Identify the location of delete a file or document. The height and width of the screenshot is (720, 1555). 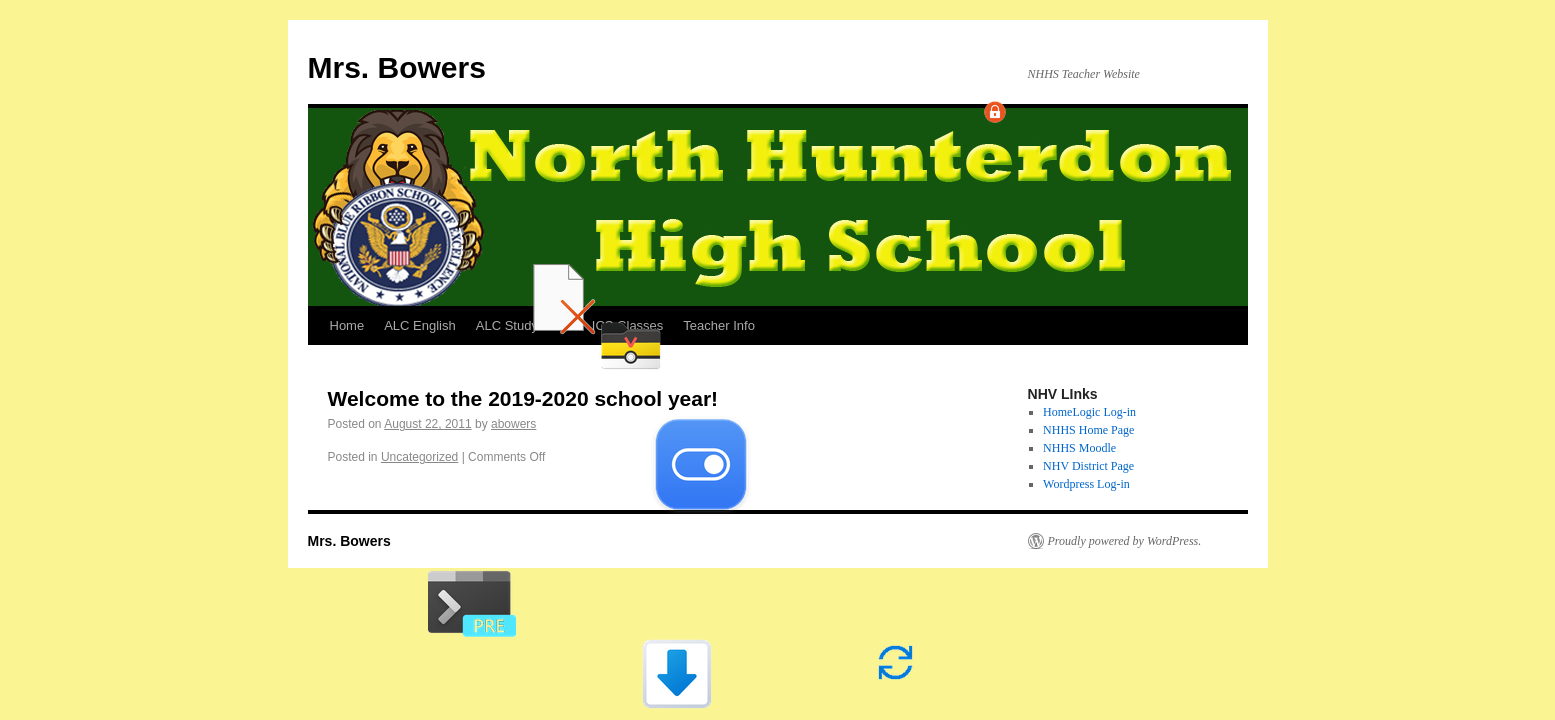
(558, 297).